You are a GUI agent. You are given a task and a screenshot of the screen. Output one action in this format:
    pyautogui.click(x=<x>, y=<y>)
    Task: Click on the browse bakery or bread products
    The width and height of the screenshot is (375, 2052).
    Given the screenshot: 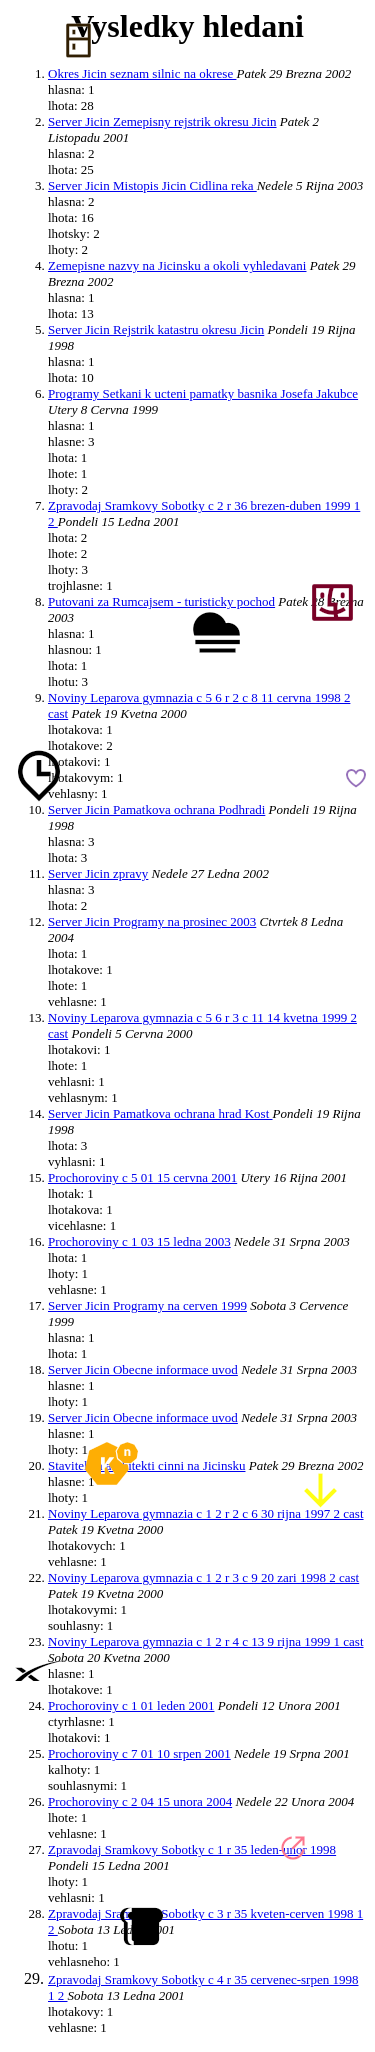 What is the action you would take?
    pyautogui.click(x=141, y=1925)
    